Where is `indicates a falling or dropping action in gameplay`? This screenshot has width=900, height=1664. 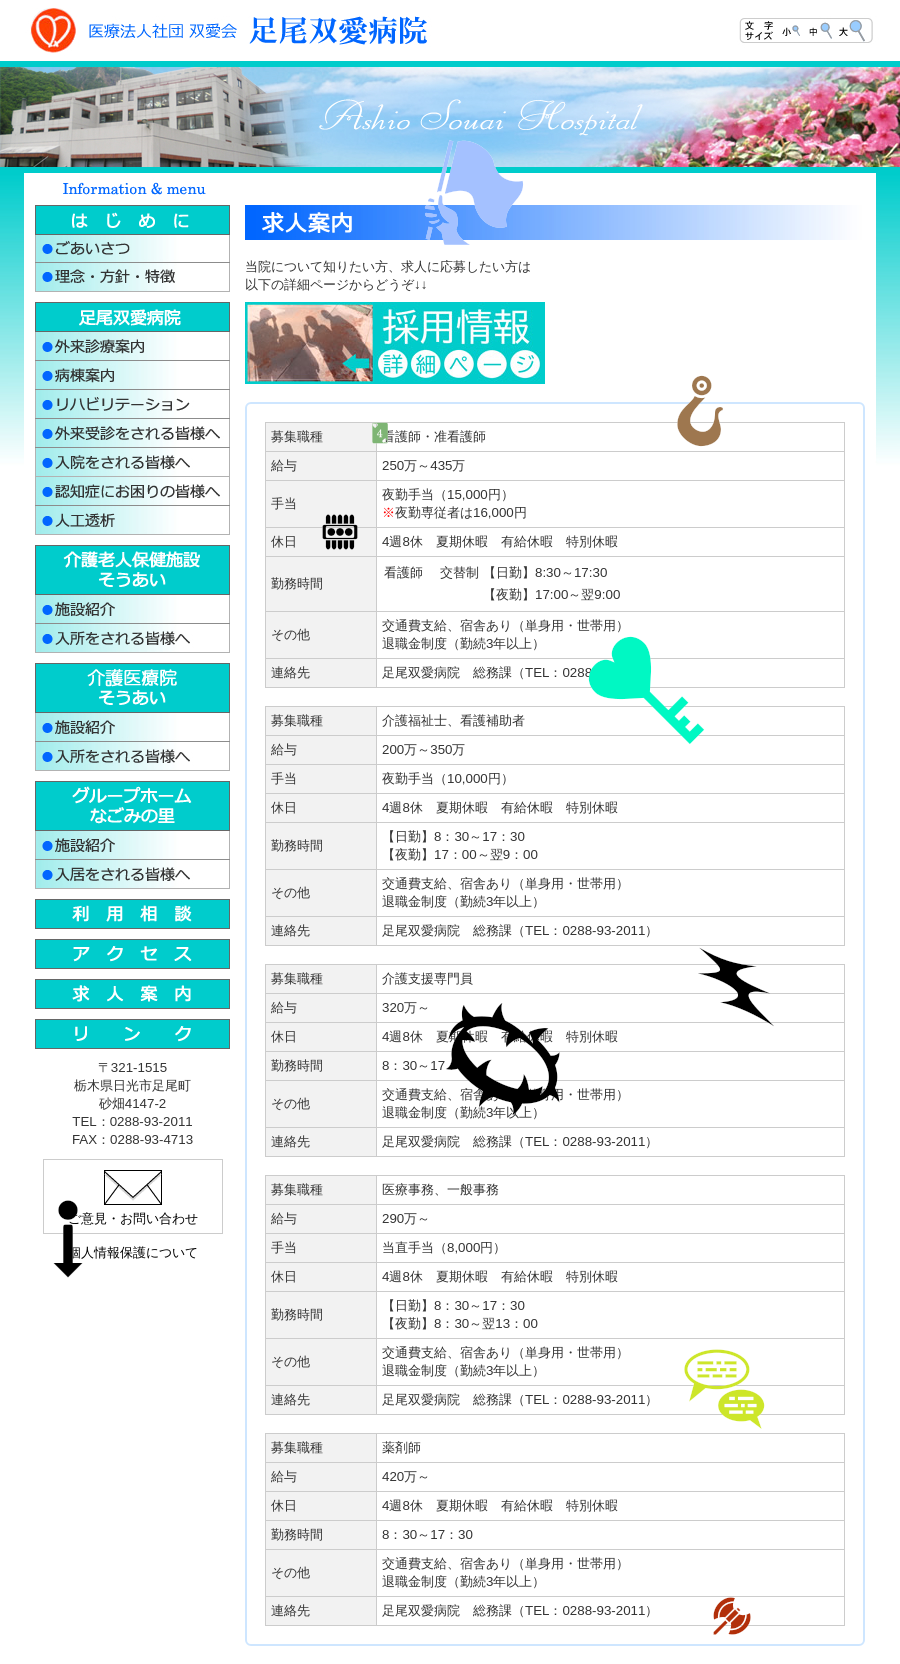
indicates a falling or dropping action in gameplay is located at coordinates (68, 1239).